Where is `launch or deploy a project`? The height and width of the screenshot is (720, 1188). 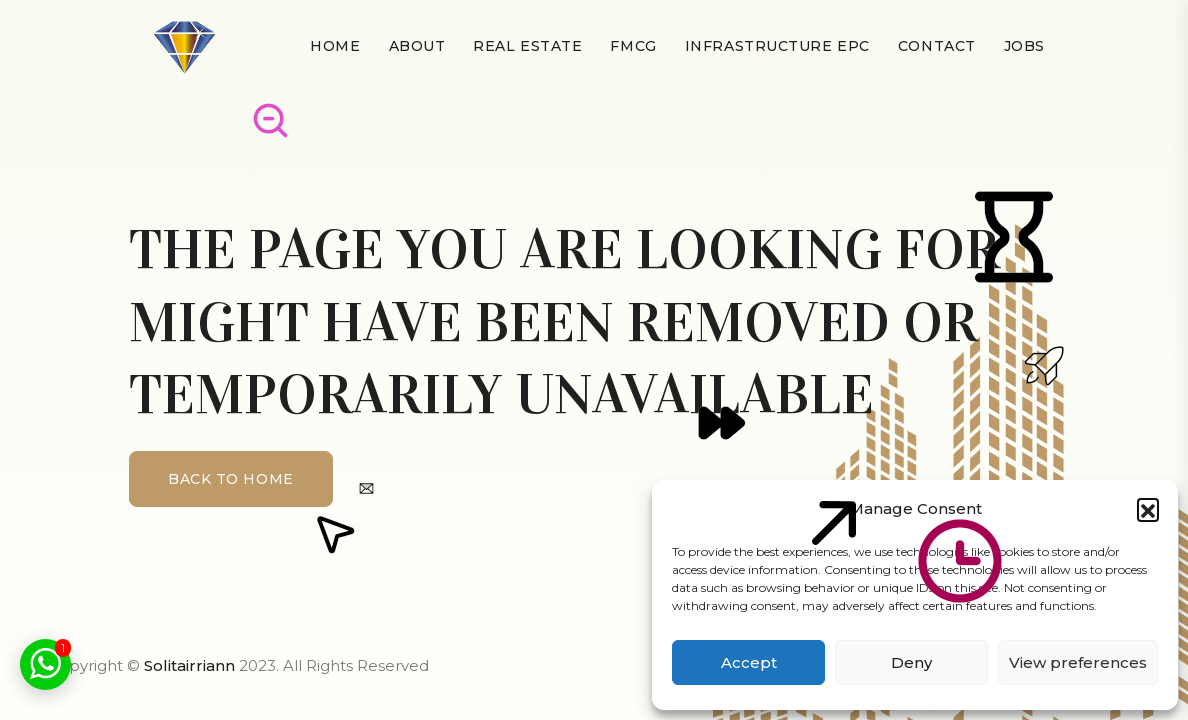
launch or deploy a project is located at coordinates (1045, 365).